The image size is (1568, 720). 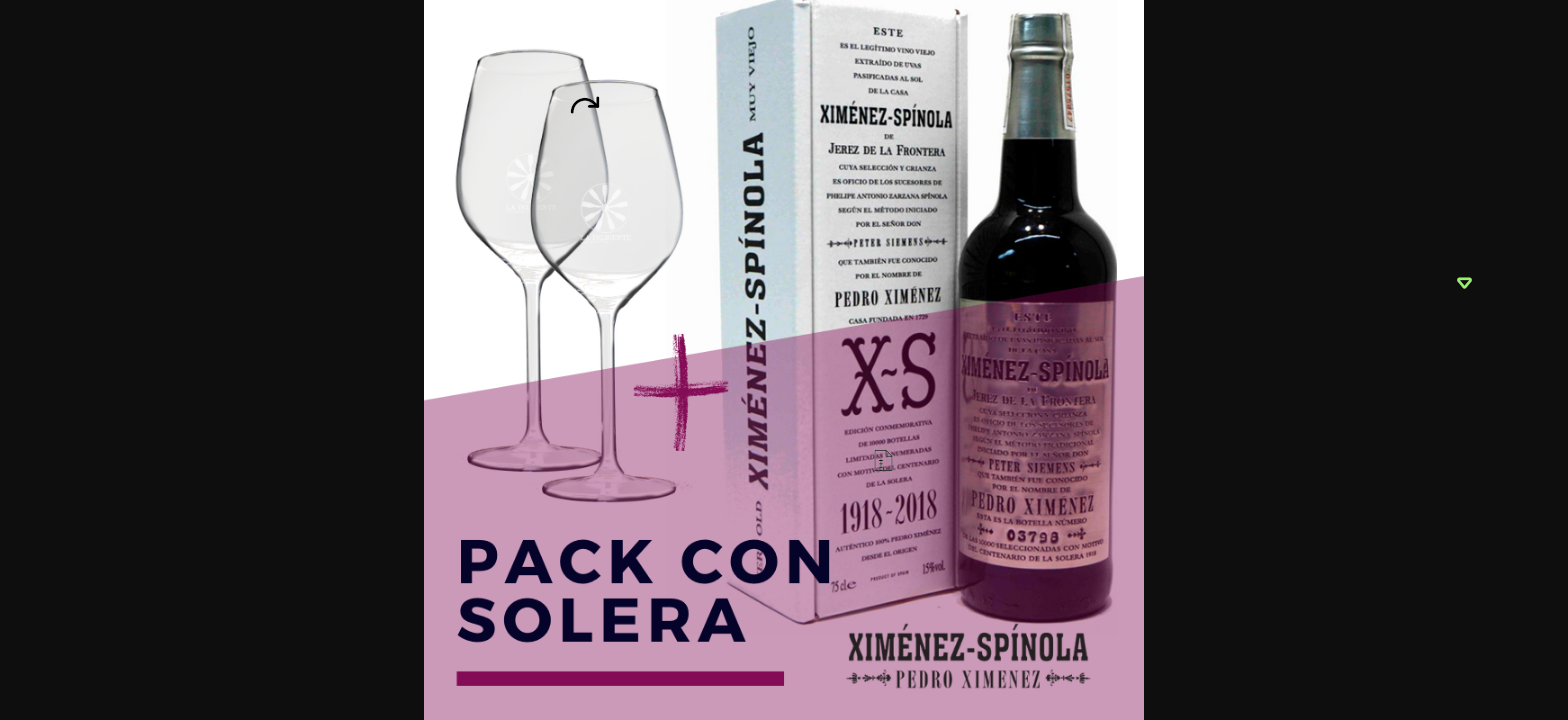 What do you see at coordinates (585, 105) in the screenshot?
I see `redo the last undone action` at bounding box center [585, 105].